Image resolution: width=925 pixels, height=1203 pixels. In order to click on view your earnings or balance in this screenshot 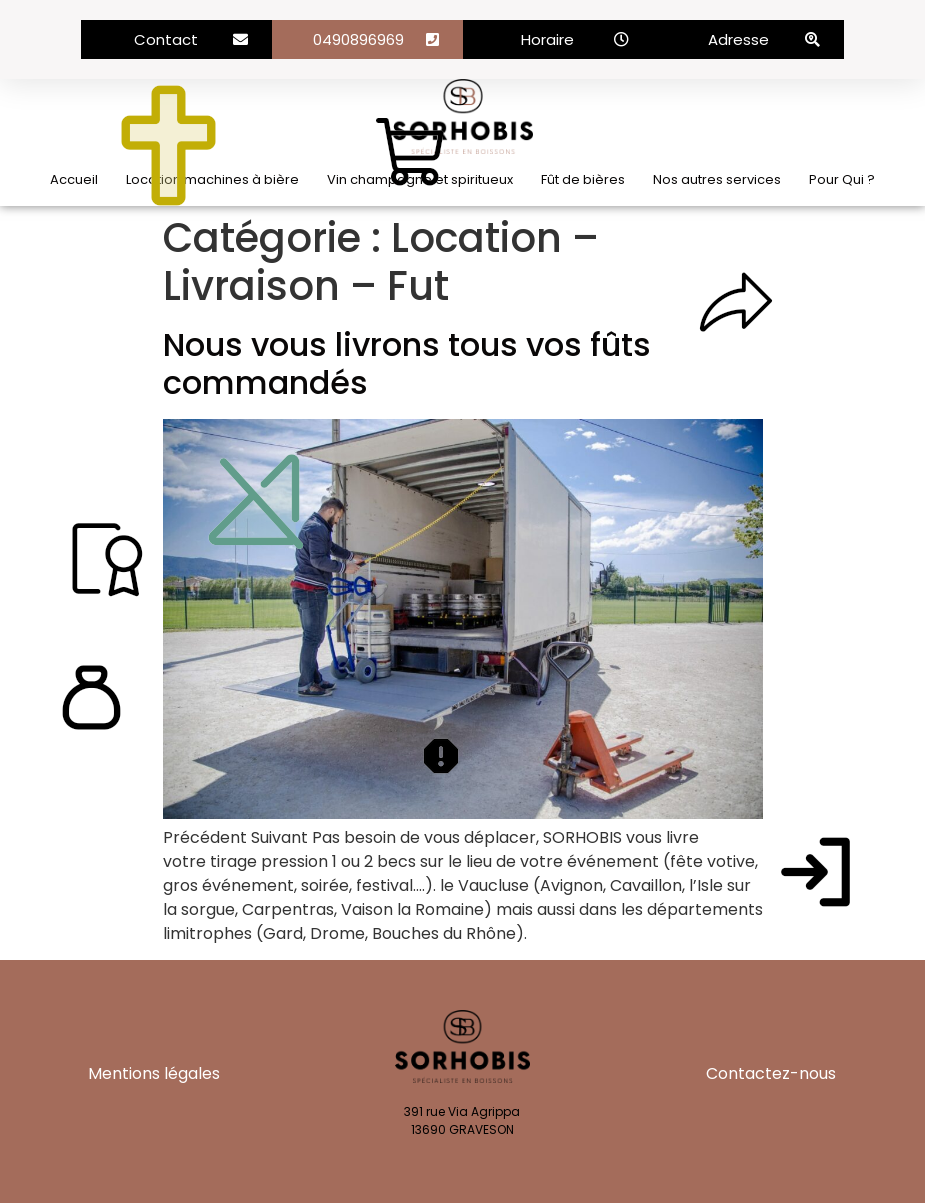, I will do `click(91, 697)`.